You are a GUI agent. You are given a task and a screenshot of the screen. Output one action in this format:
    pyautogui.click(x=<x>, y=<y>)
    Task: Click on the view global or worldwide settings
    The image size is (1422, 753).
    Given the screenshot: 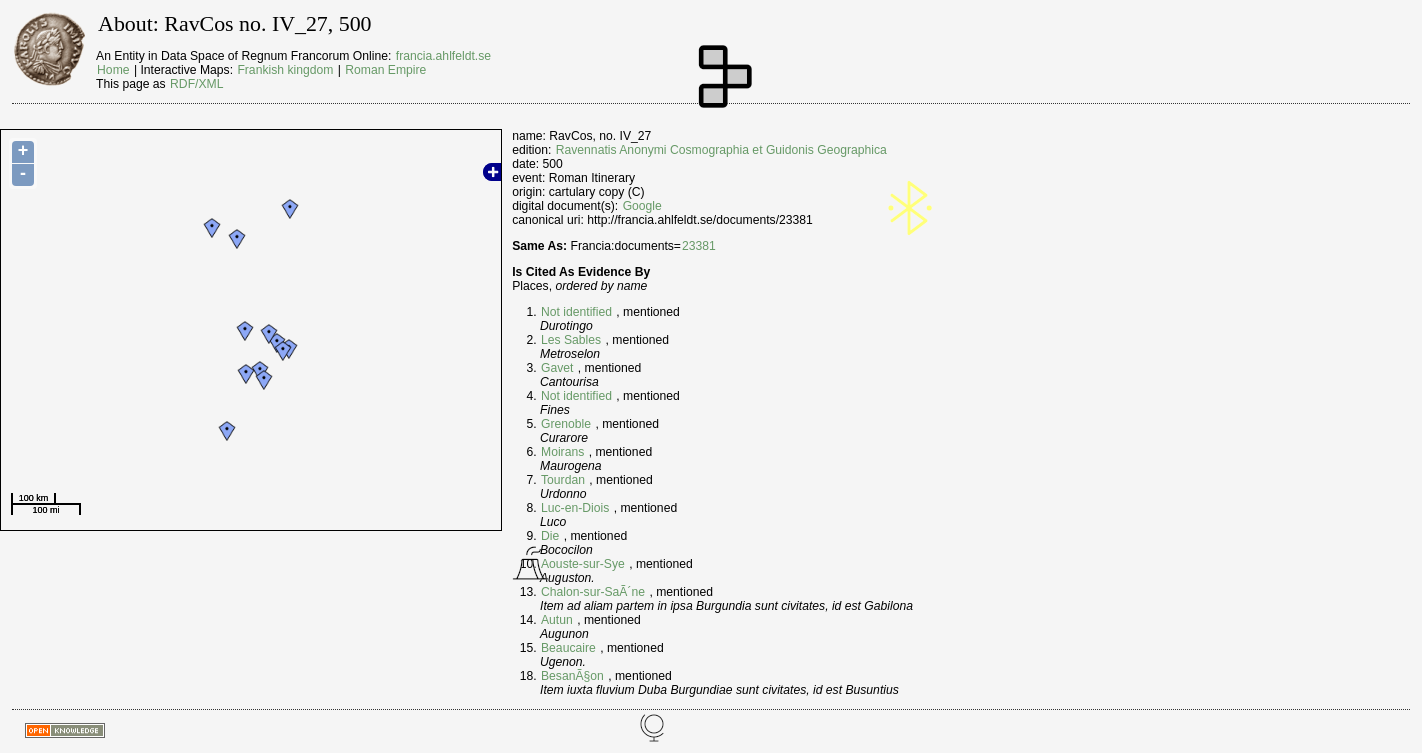 What is the action you would take?
    pyautogui.click(x=653, y=727)
    